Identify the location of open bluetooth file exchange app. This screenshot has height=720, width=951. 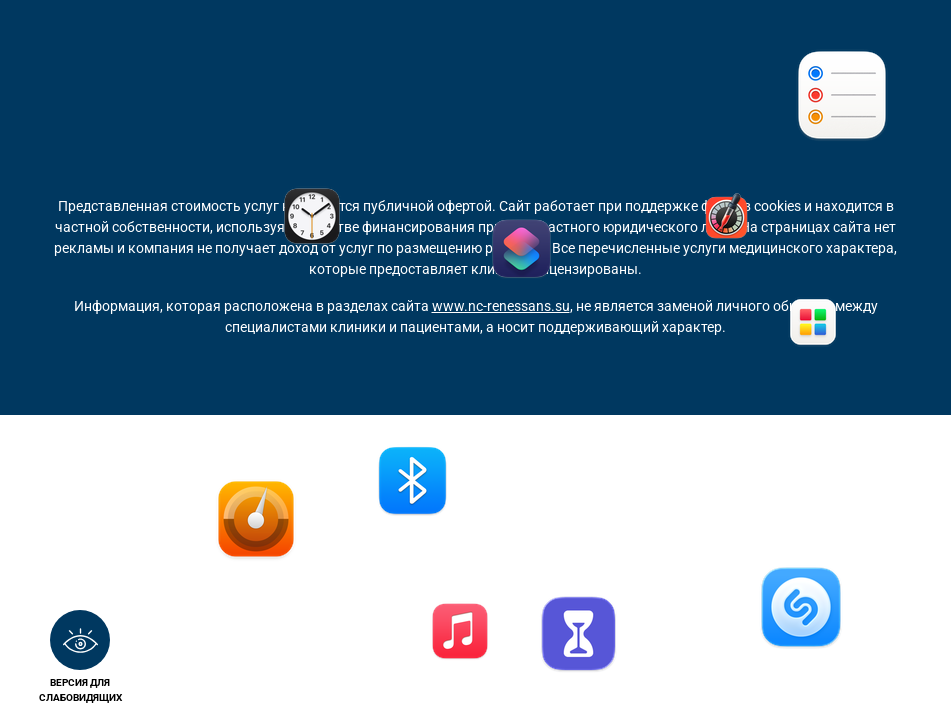
(412, 480).